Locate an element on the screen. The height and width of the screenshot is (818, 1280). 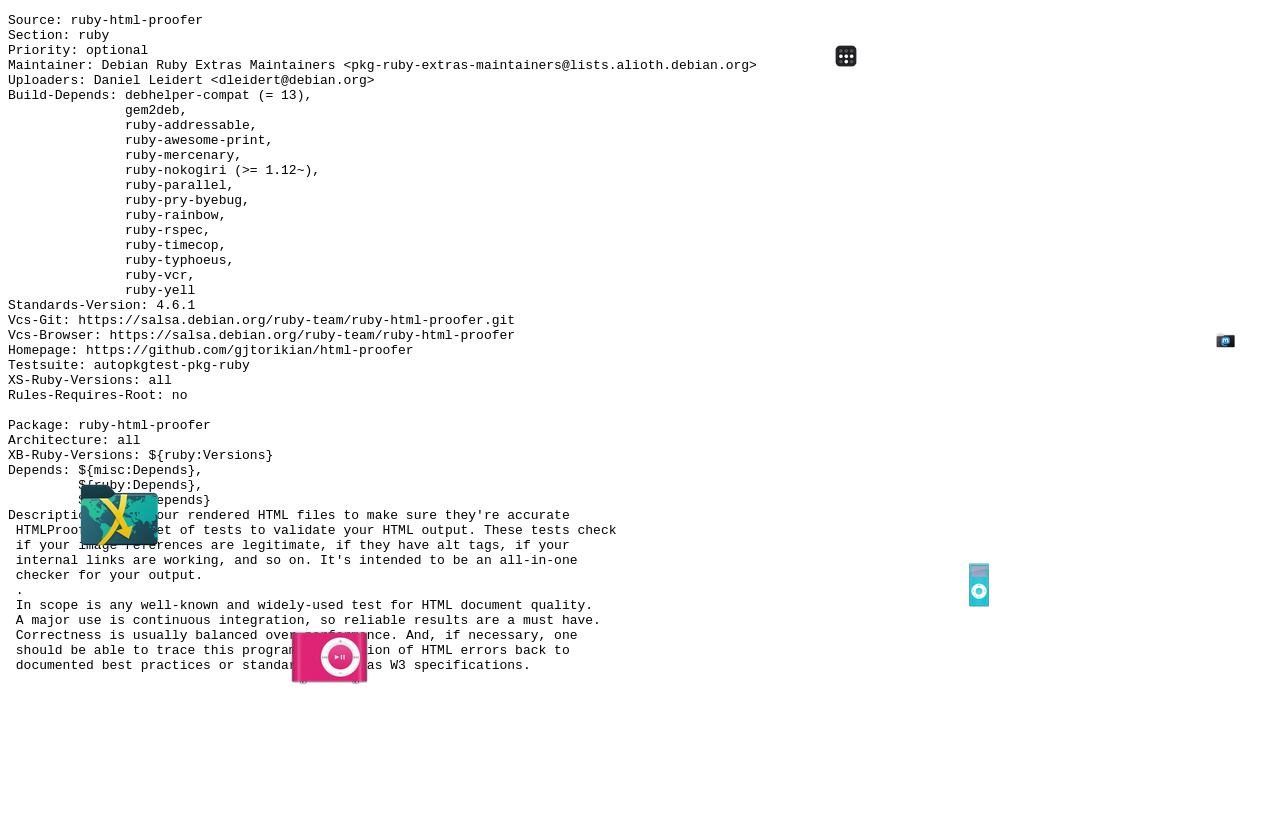
iPod nano device connected is located at coordinates (979, 585).